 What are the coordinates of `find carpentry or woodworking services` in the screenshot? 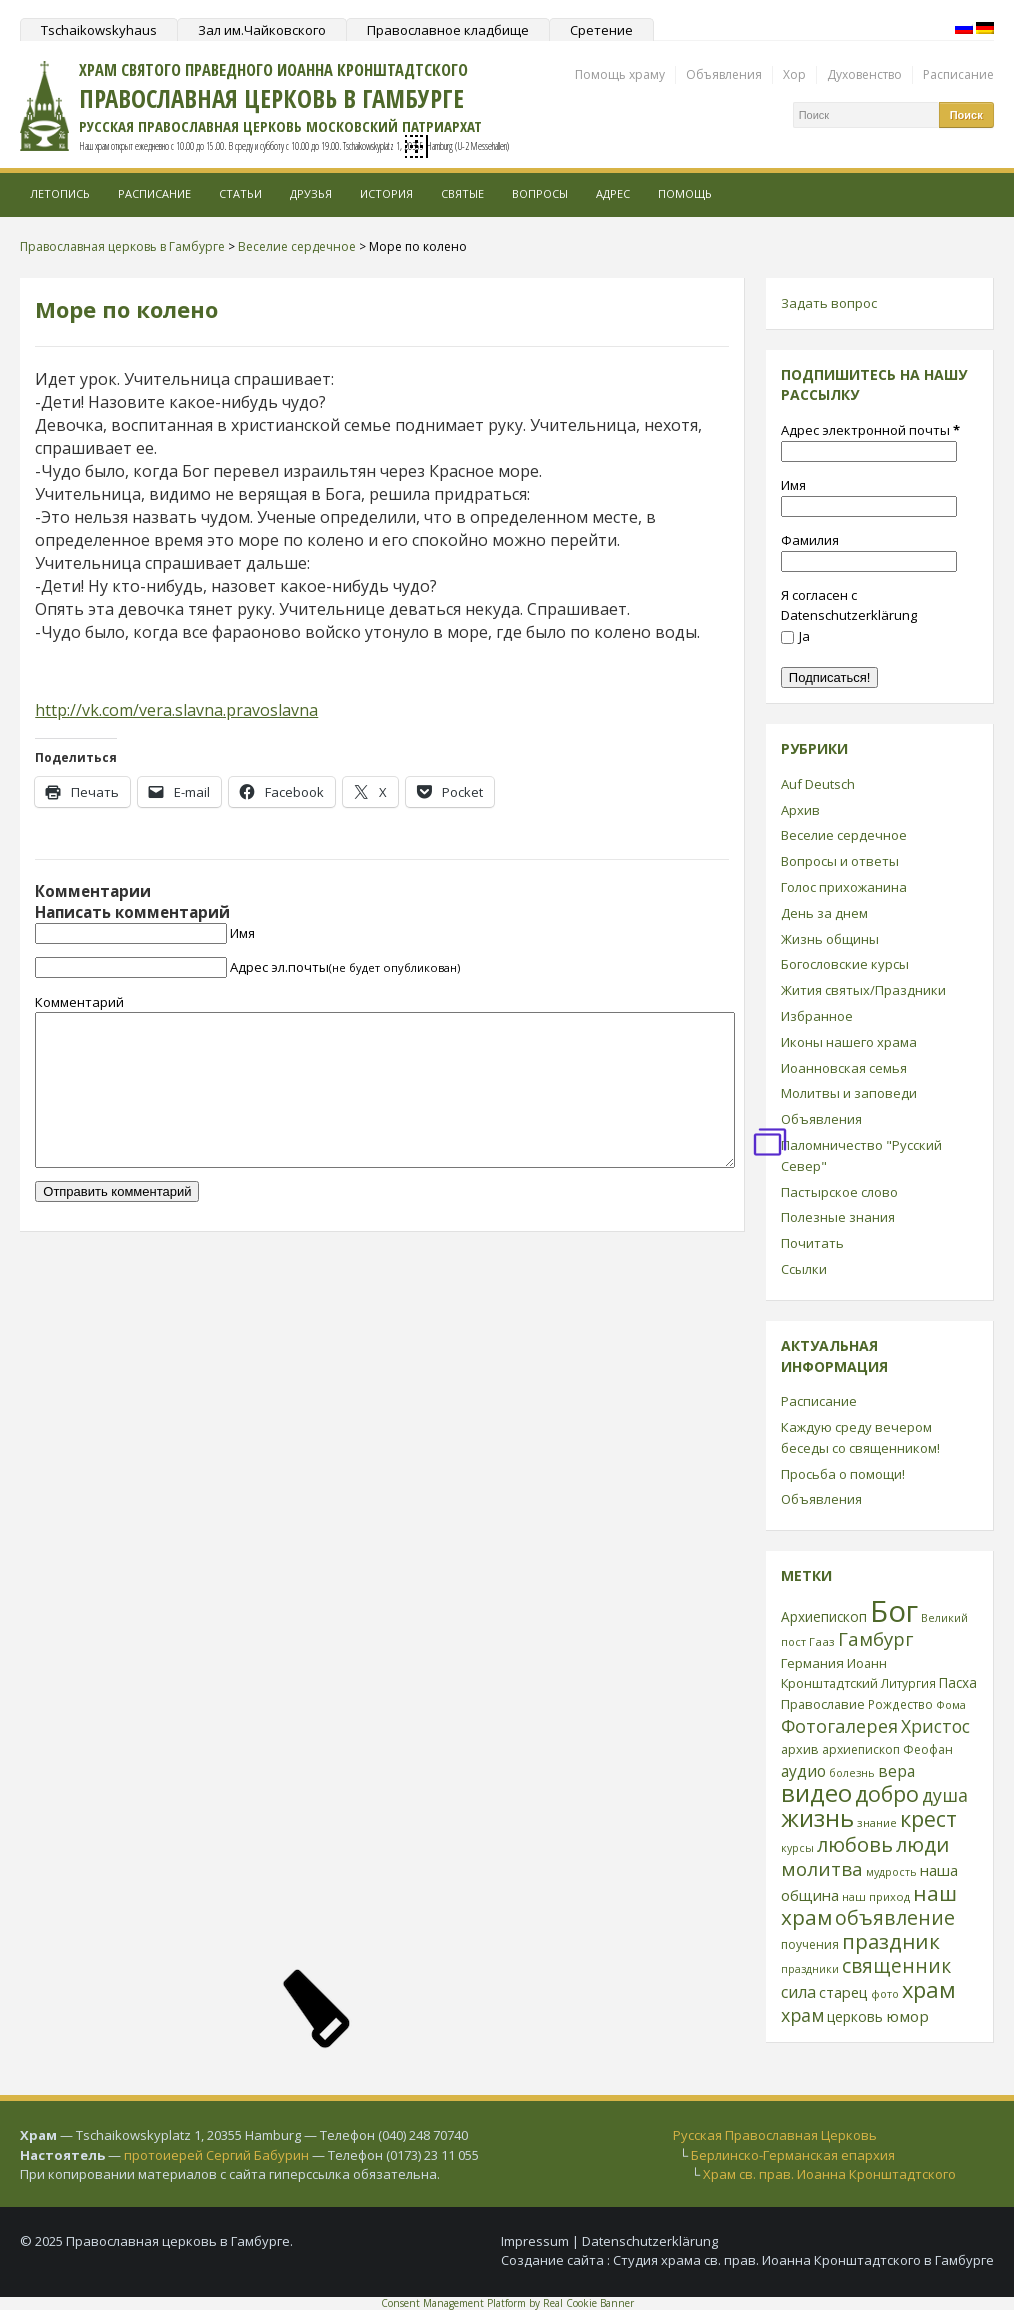 It's located at (317, 2009).